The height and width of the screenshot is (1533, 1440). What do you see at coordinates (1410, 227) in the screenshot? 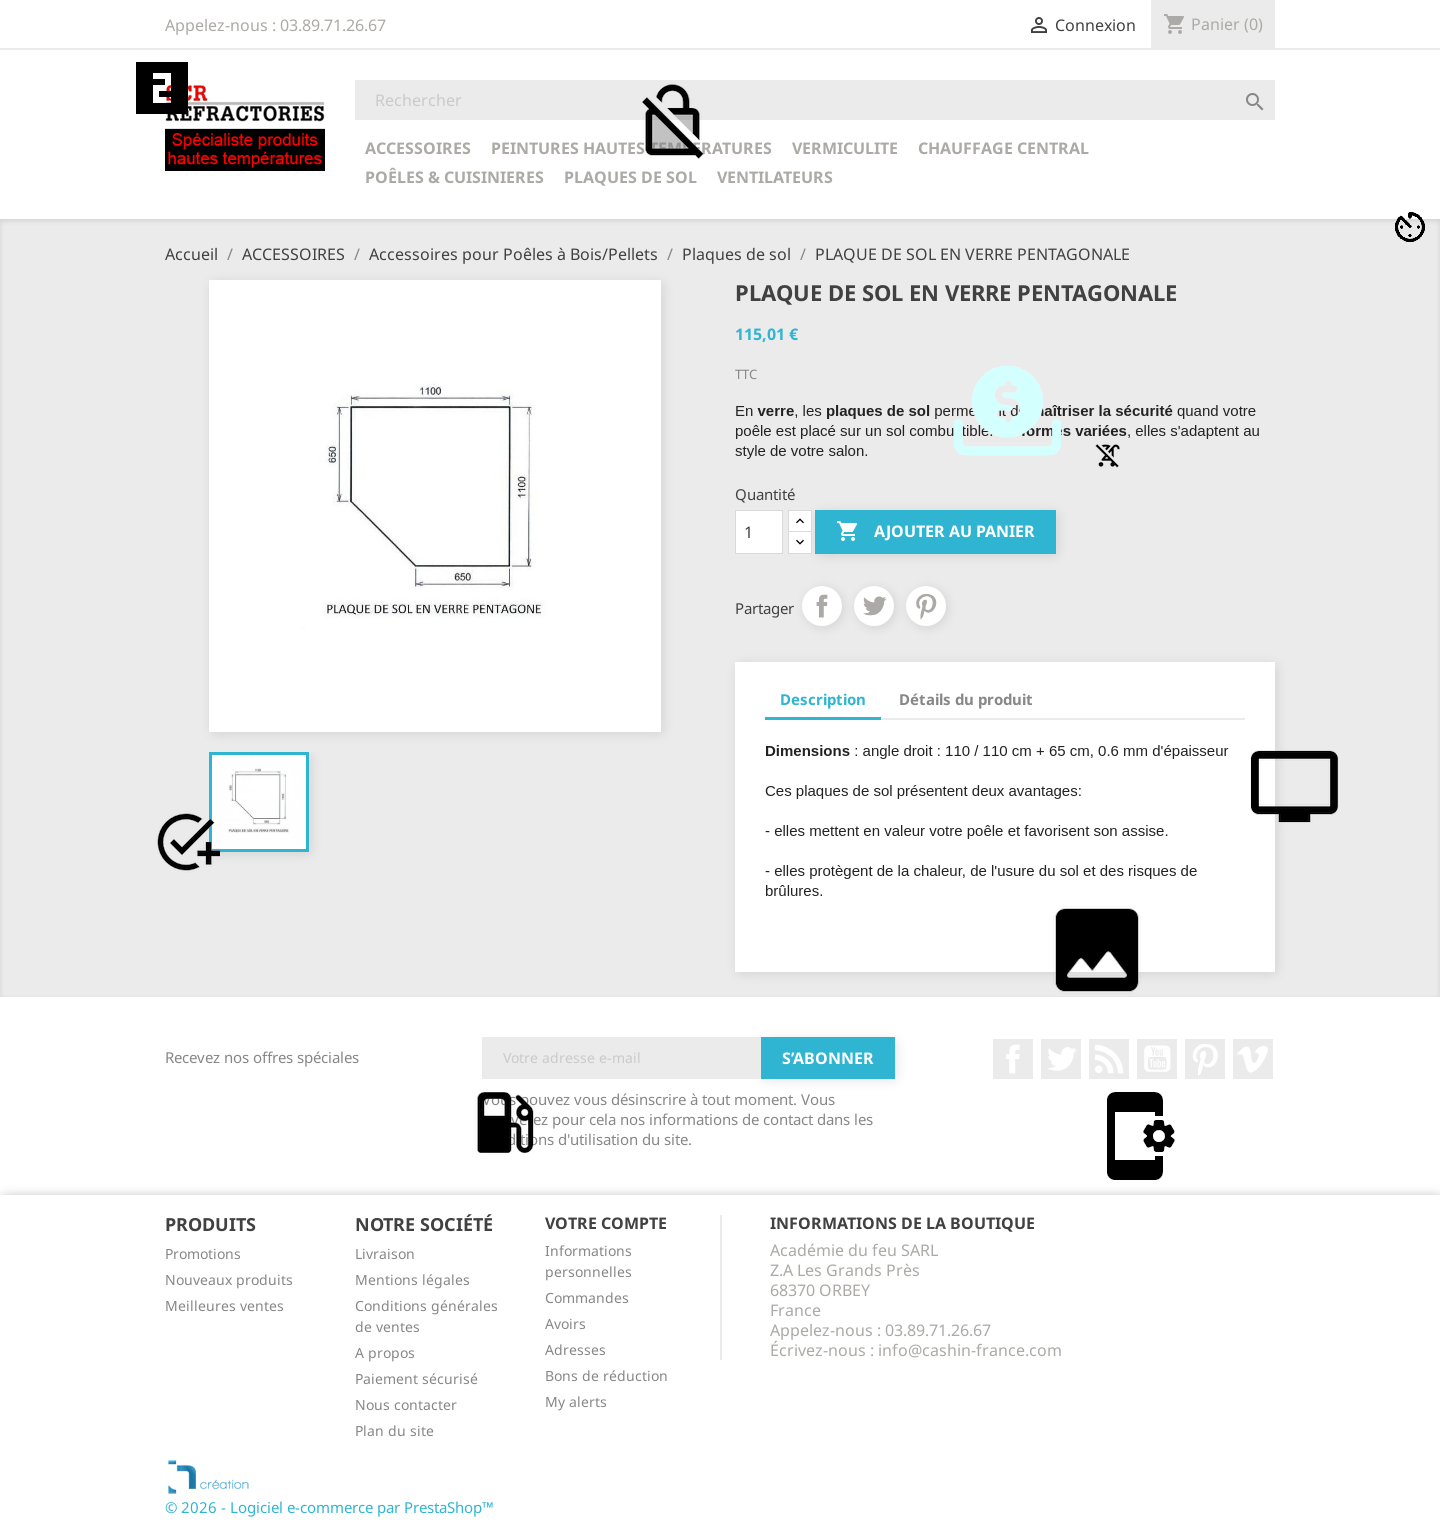
I see `set or view a countdown timer` at bounding box center [1410, 227].